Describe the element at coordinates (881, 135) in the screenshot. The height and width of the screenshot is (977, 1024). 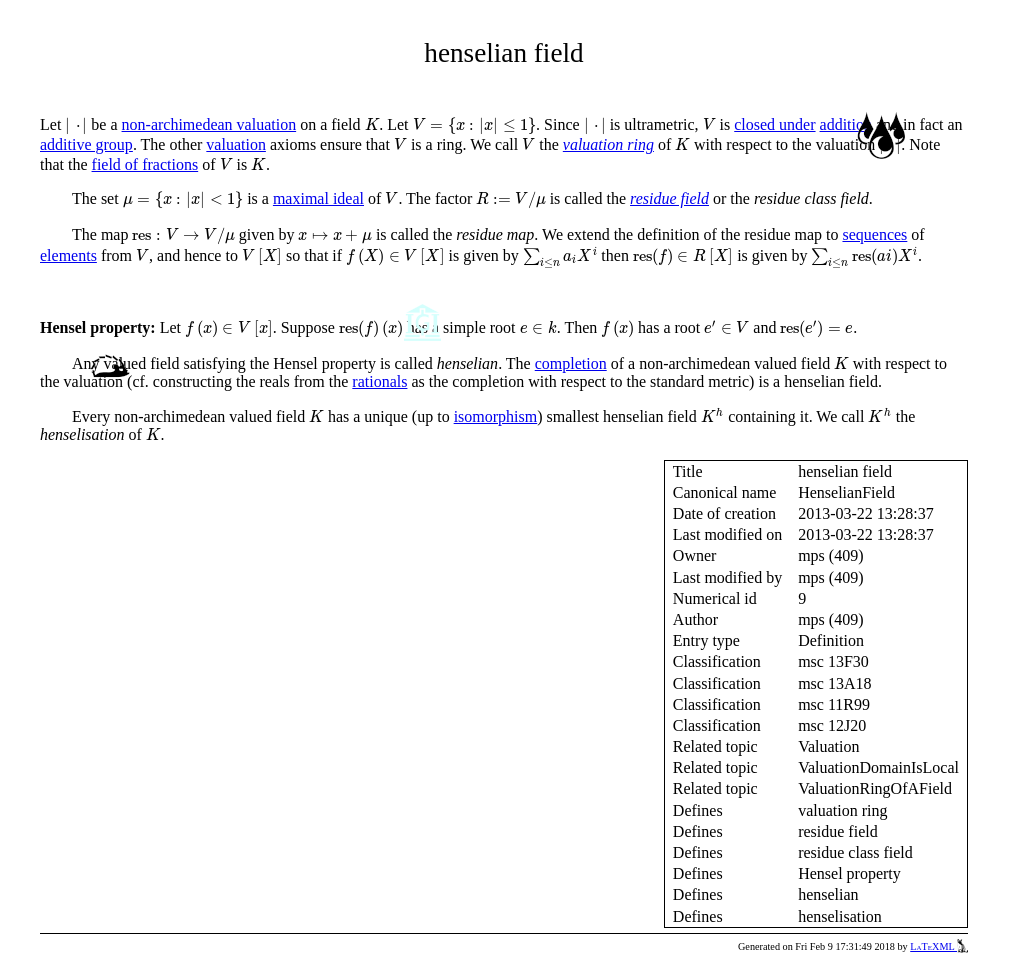
I see `indicates humidity or moisture level` at that location.